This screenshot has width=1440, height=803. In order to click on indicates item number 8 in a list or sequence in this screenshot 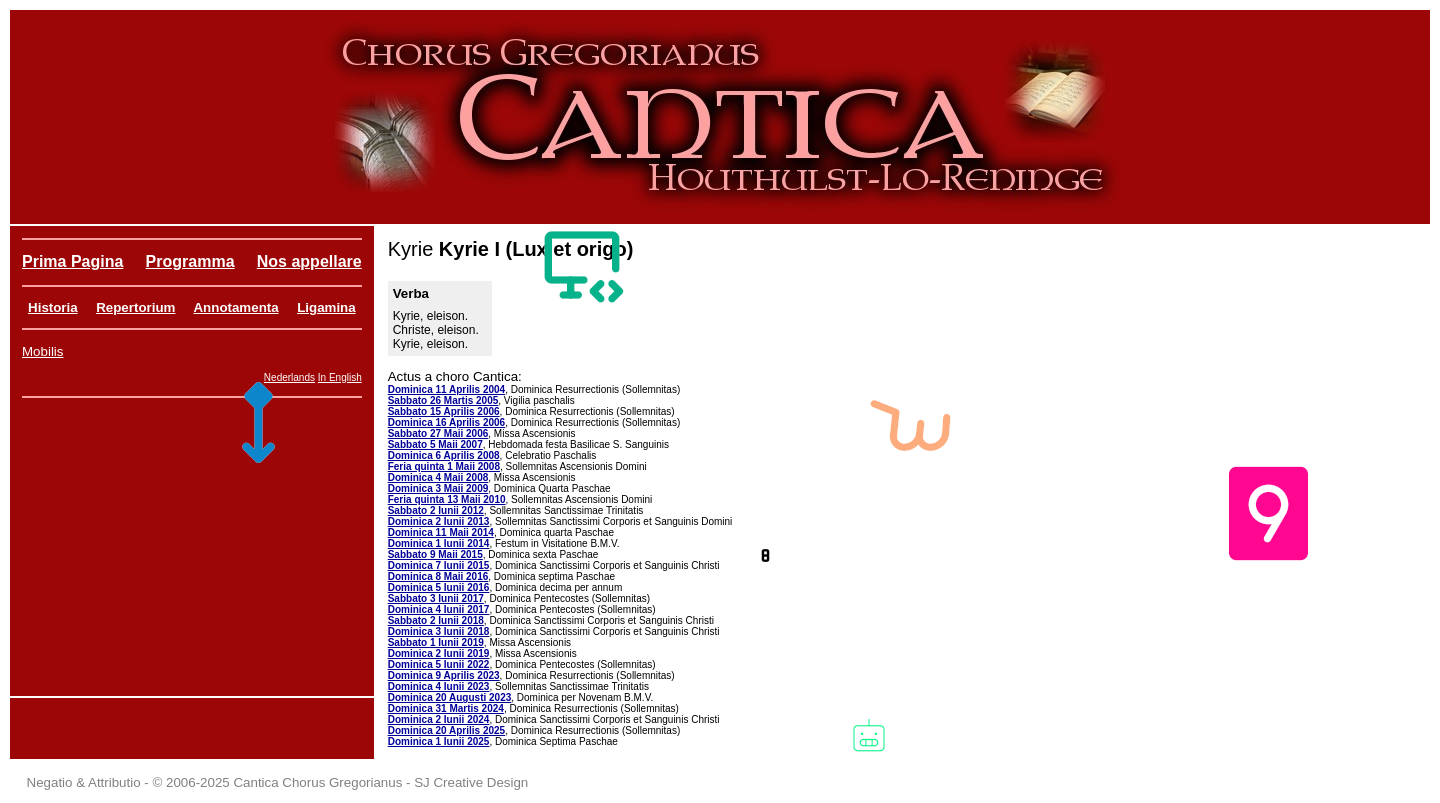, I will do `click(765, 555)`.